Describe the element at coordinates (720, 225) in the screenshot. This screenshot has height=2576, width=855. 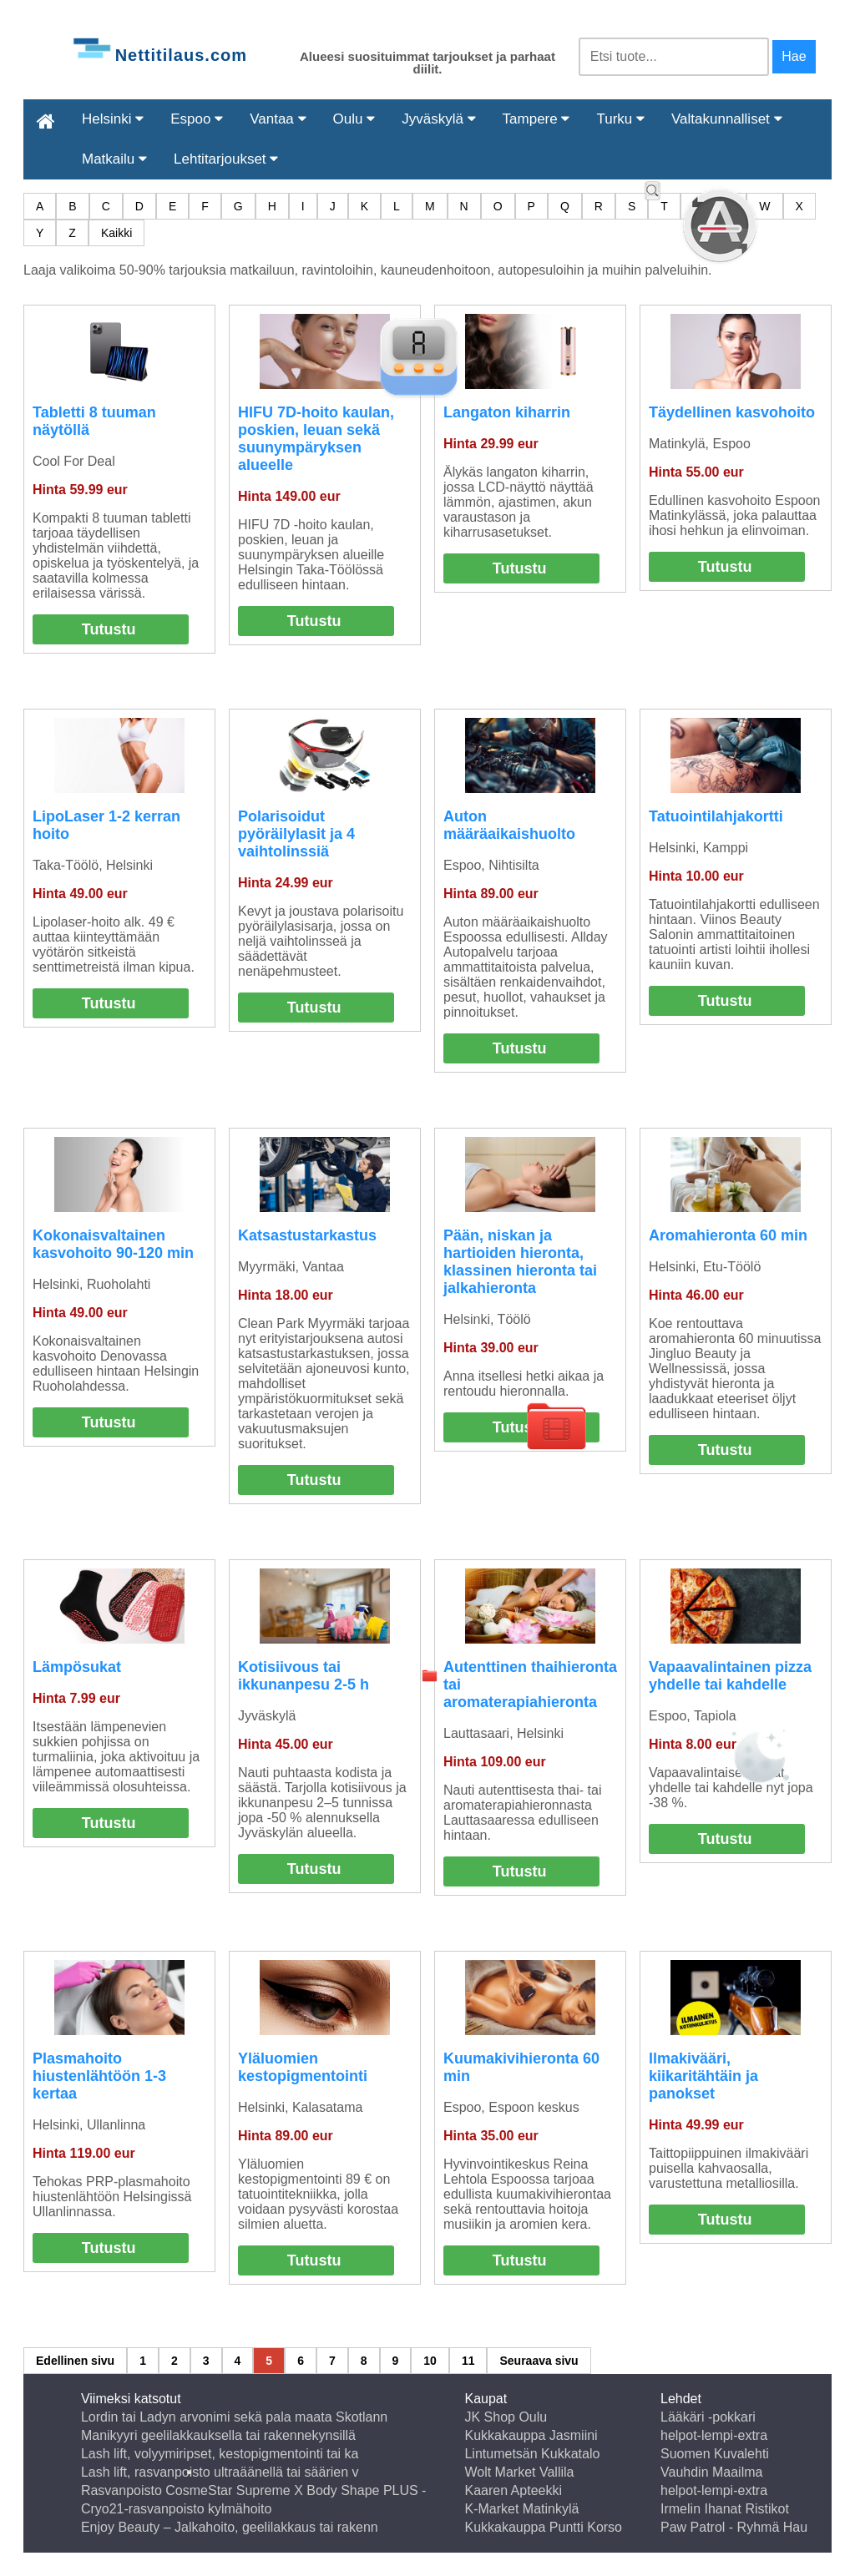
I see `check for available software updates` at that location.